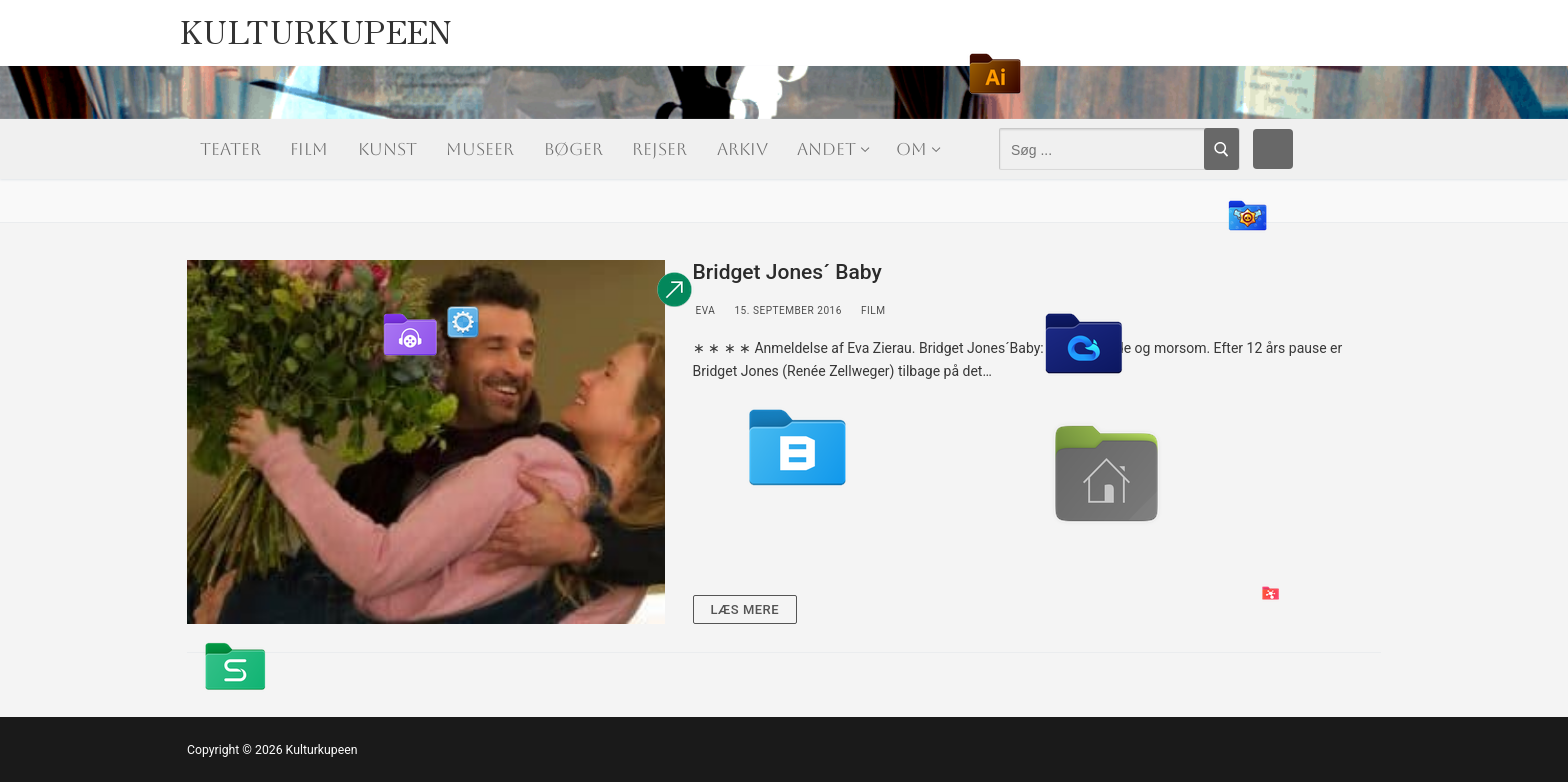 This screenshot has width=1568, height=782. What do you see at coordinates (1247, 216) in the screenshot?
I see `open brawl stars game files folder` at bounding box center [1247, 216].